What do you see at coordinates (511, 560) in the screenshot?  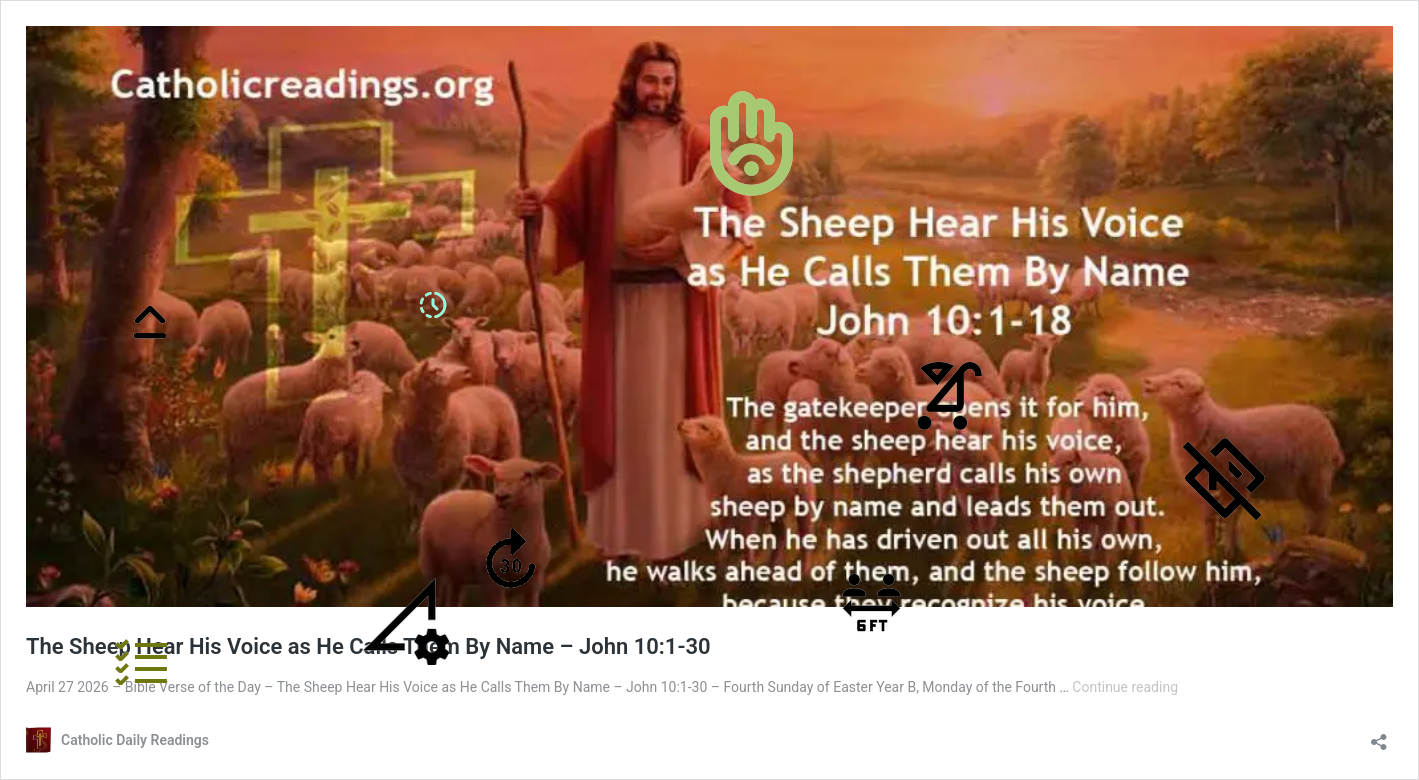 I see `skip forward 30 seconds` at bounding box center [511, 560].